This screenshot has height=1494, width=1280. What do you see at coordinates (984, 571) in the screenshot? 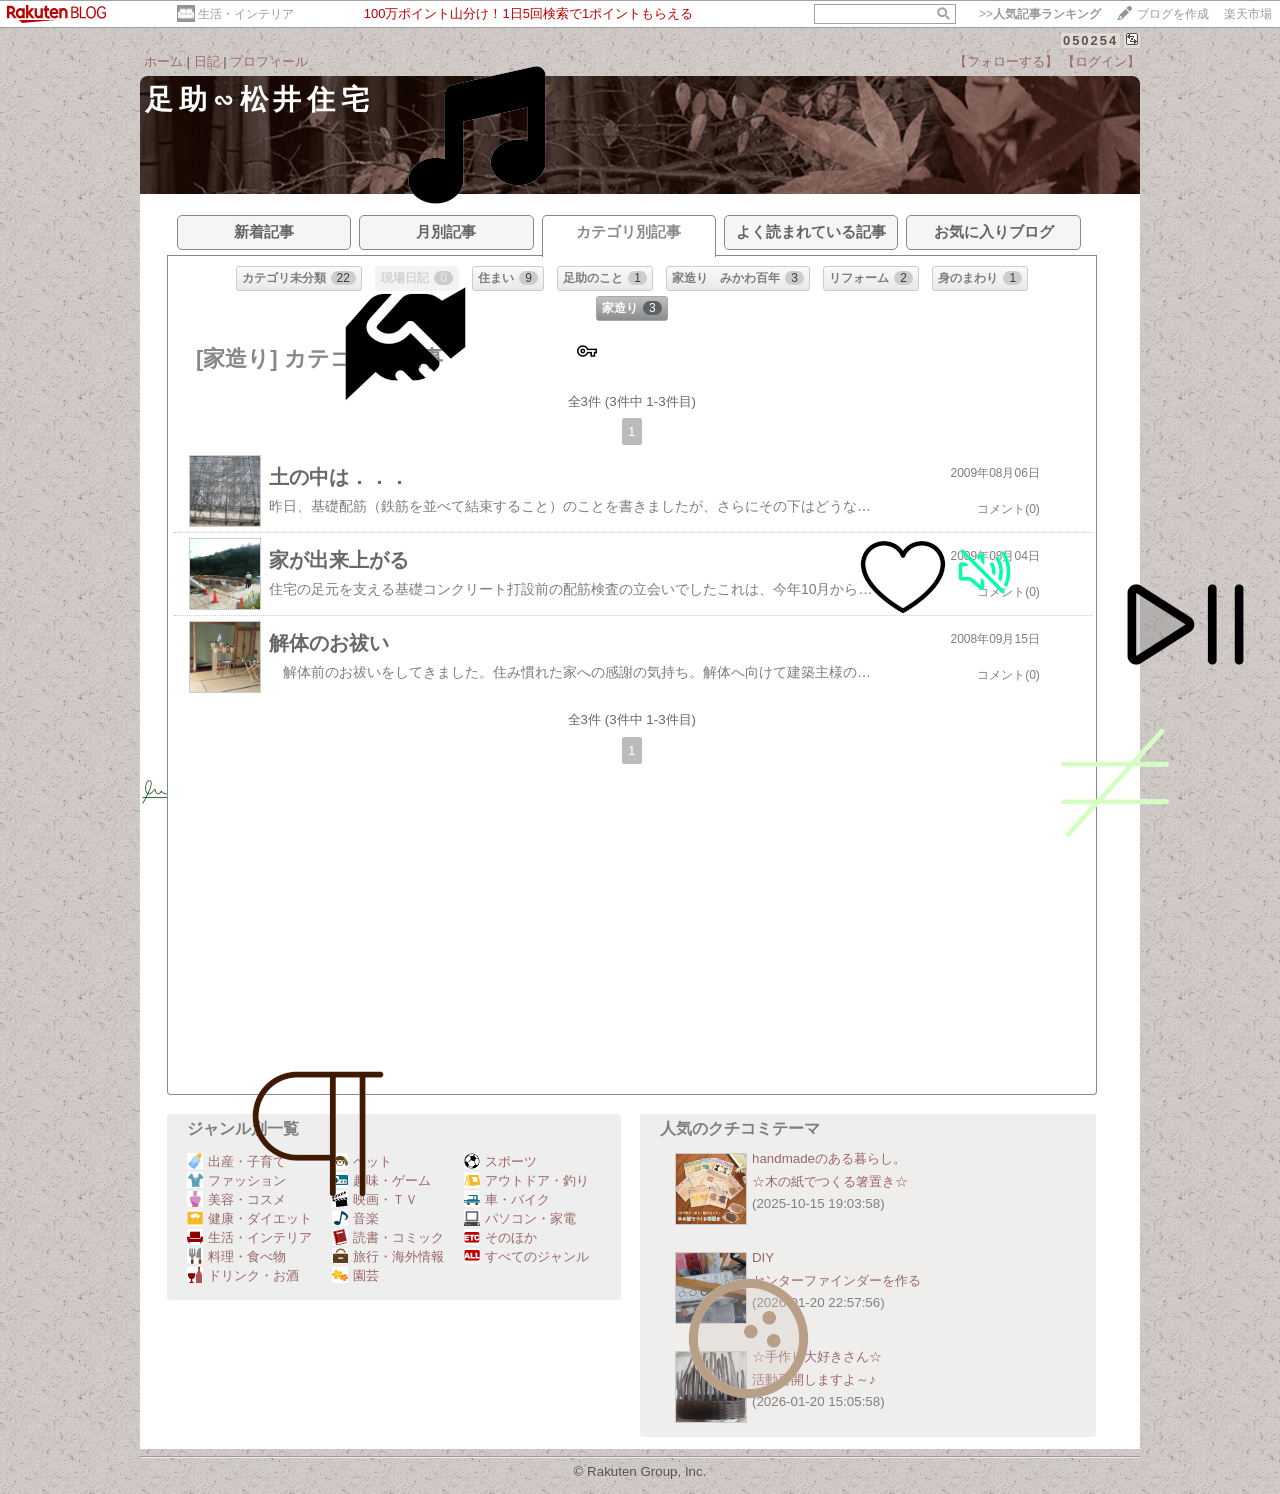
I see `mute audio or sound` at bounding box center [984, 571].